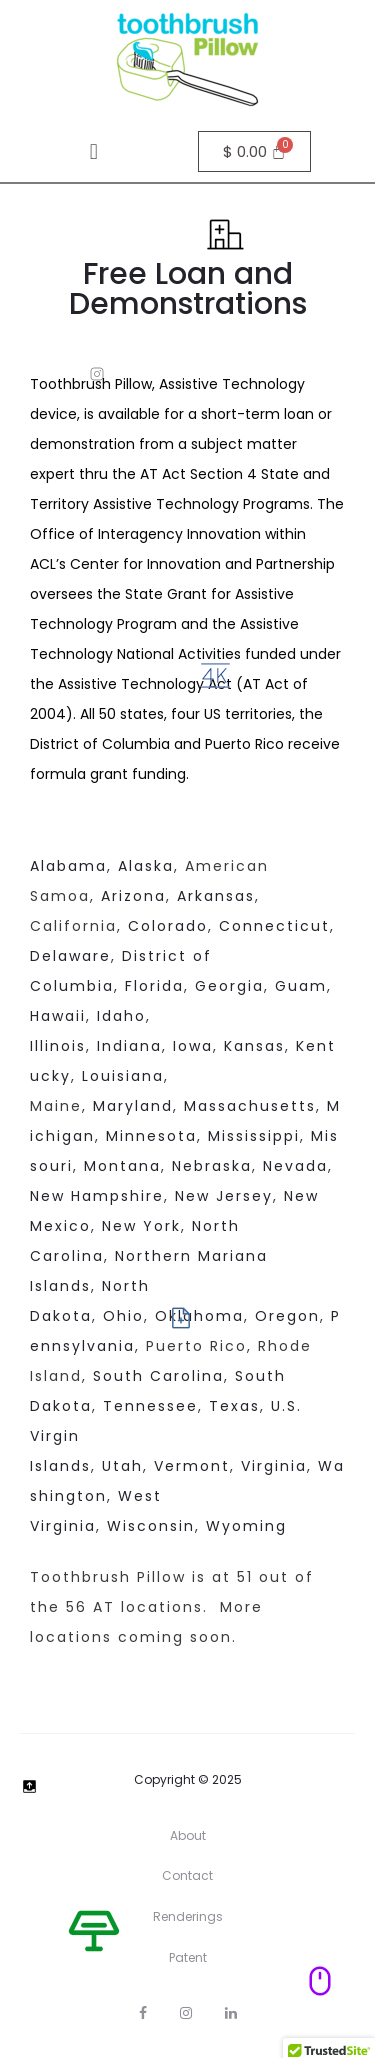  Describe the element at coordinates (223, 234) in the screenshot. I see `find nearby hospitals or medical facilities` at that location.